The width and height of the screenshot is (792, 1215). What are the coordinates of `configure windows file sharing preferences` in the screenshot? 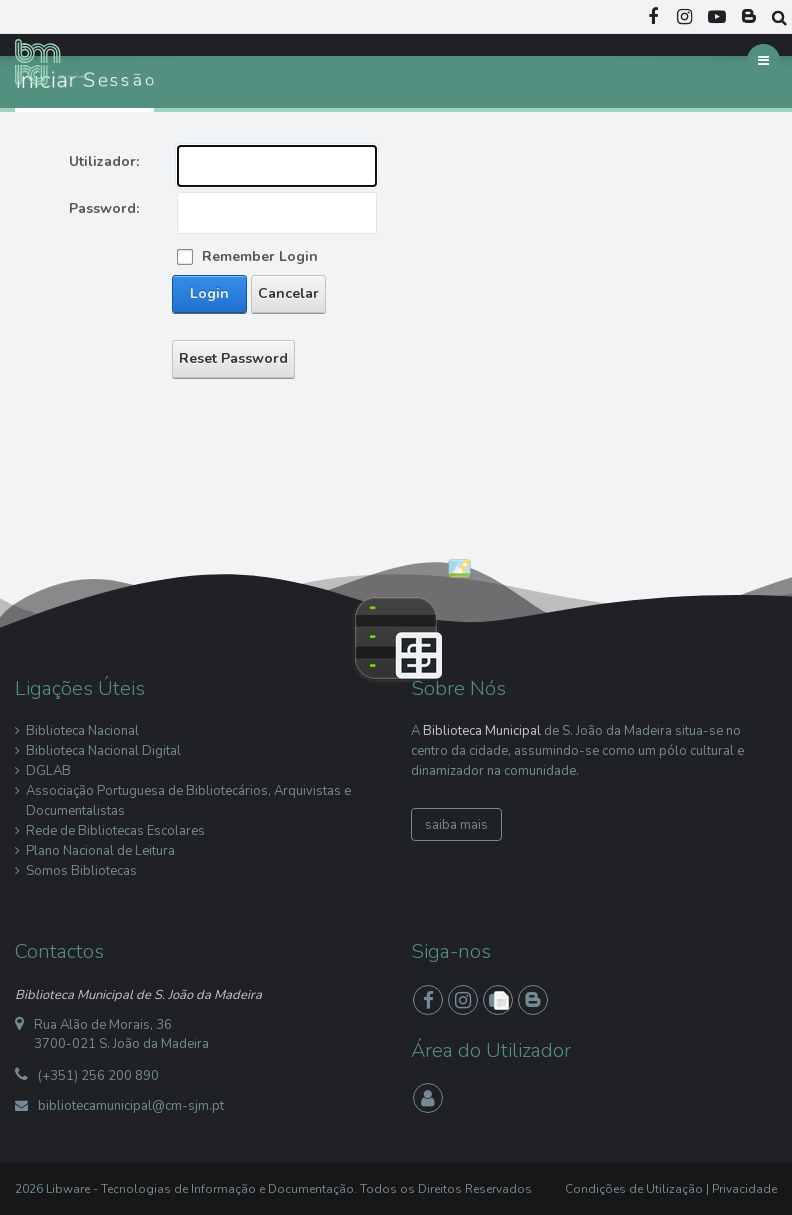 It's located at (396, 639).